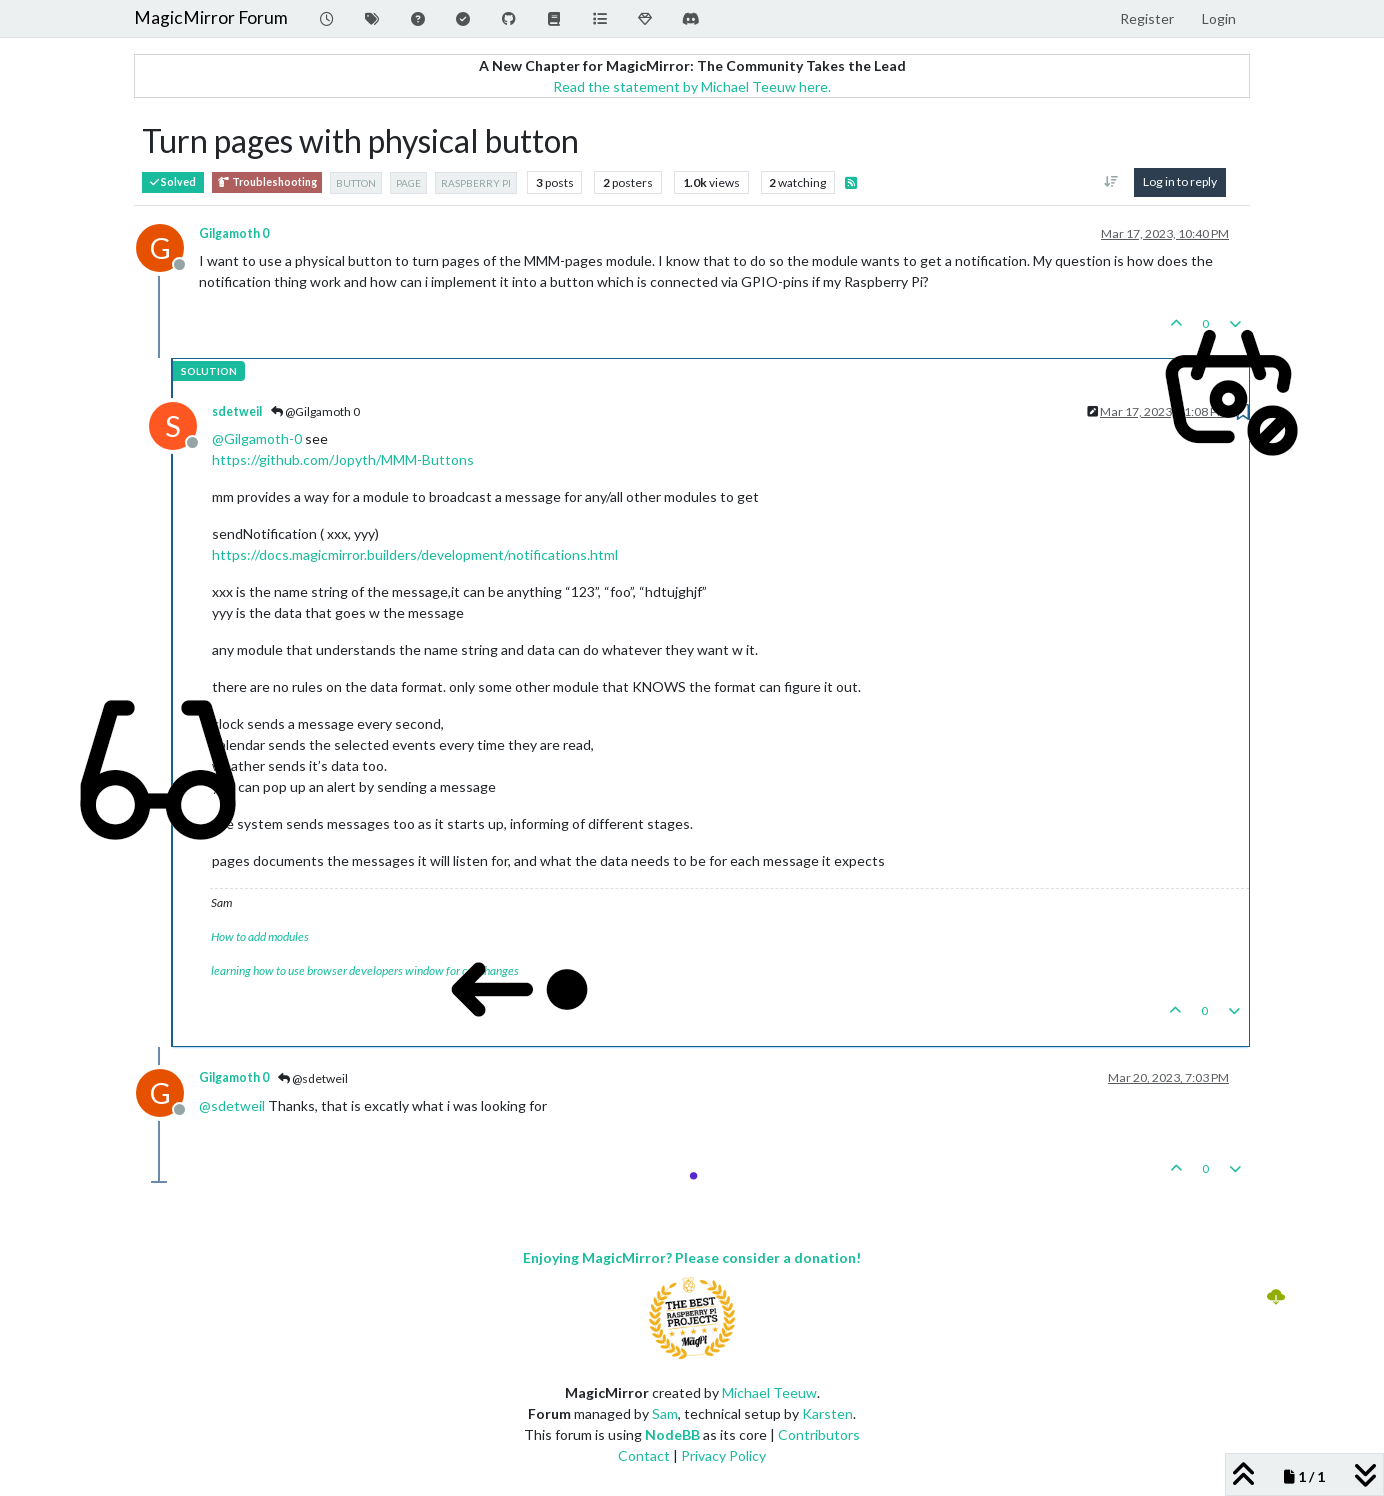 This screenshot has height=1496, width=1384. I want to click on move selected item to the left, so click(519, 989).